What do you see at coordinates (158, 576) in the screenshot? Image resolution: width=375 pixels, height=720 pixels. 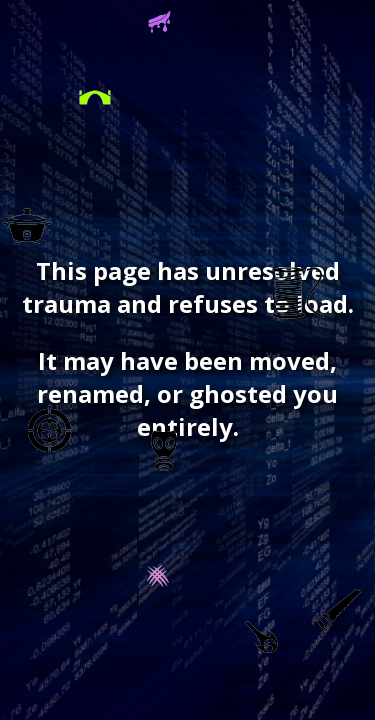 I see `attack or slash action in a game` at bounding box center [158, 576].